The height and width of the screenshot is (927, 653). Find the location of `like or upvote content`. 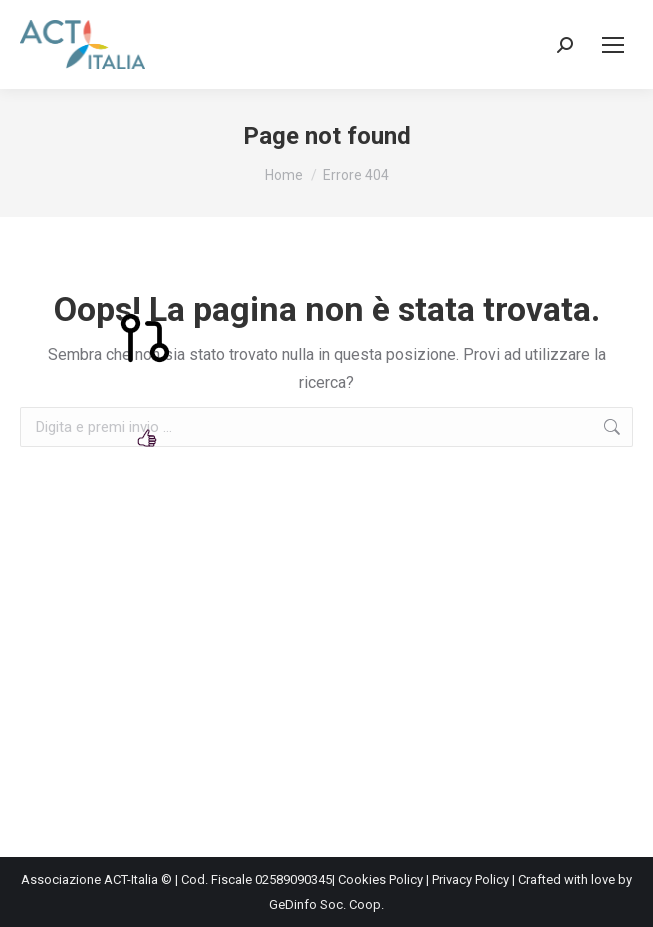

like or upvote content is located at coordinates (147, 438).